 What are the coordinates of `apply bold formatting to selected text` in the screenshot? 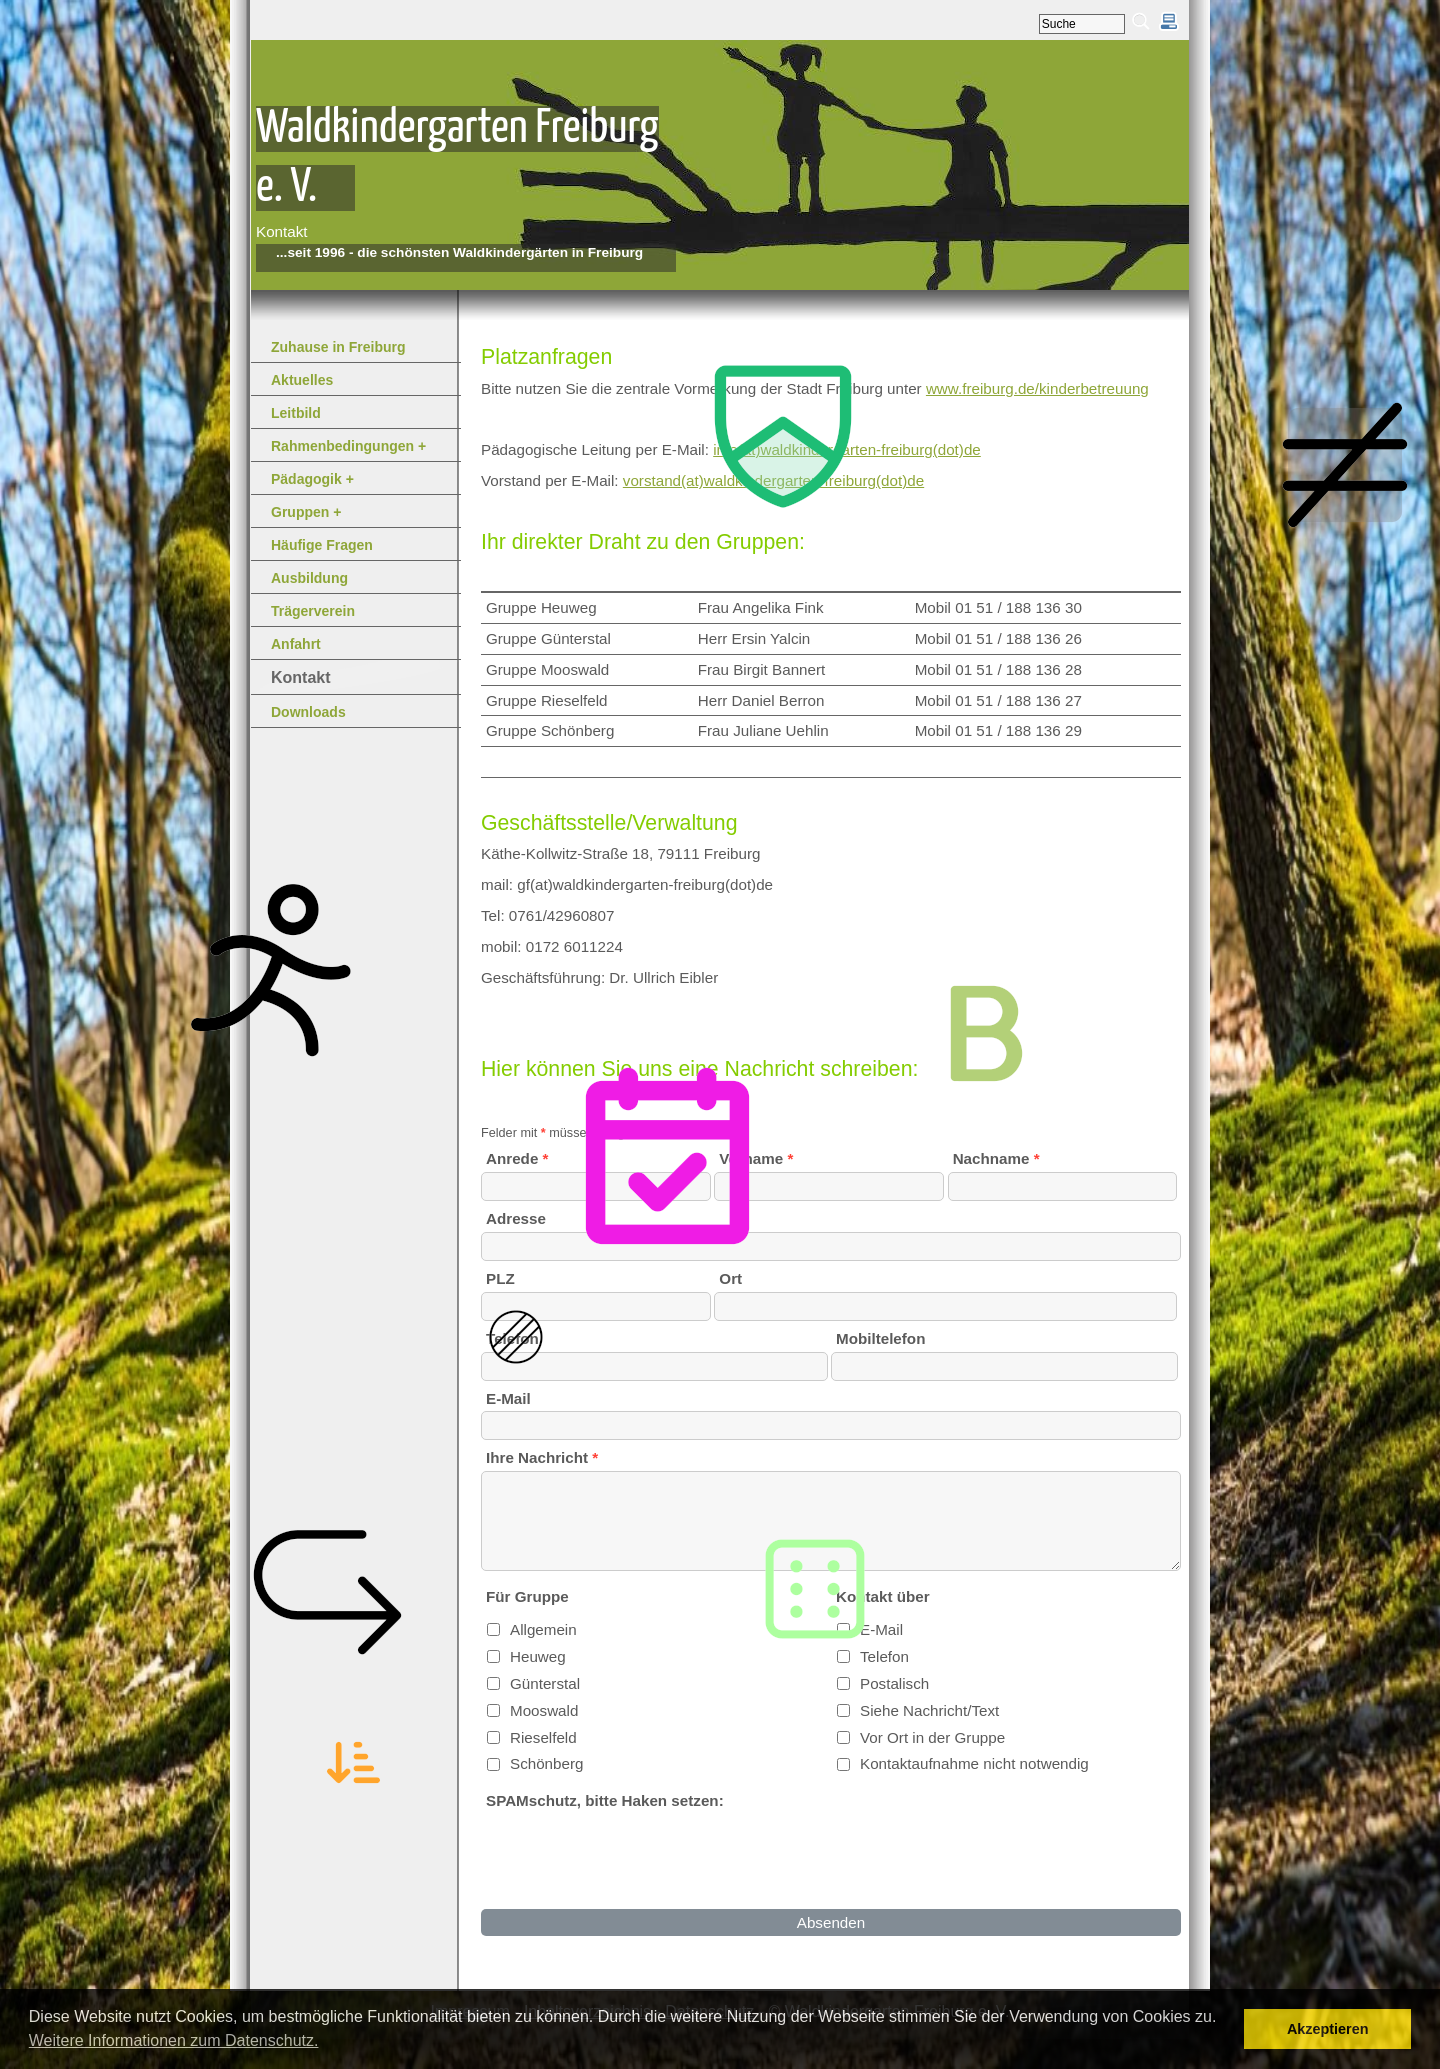 It's located at (986, 1033).